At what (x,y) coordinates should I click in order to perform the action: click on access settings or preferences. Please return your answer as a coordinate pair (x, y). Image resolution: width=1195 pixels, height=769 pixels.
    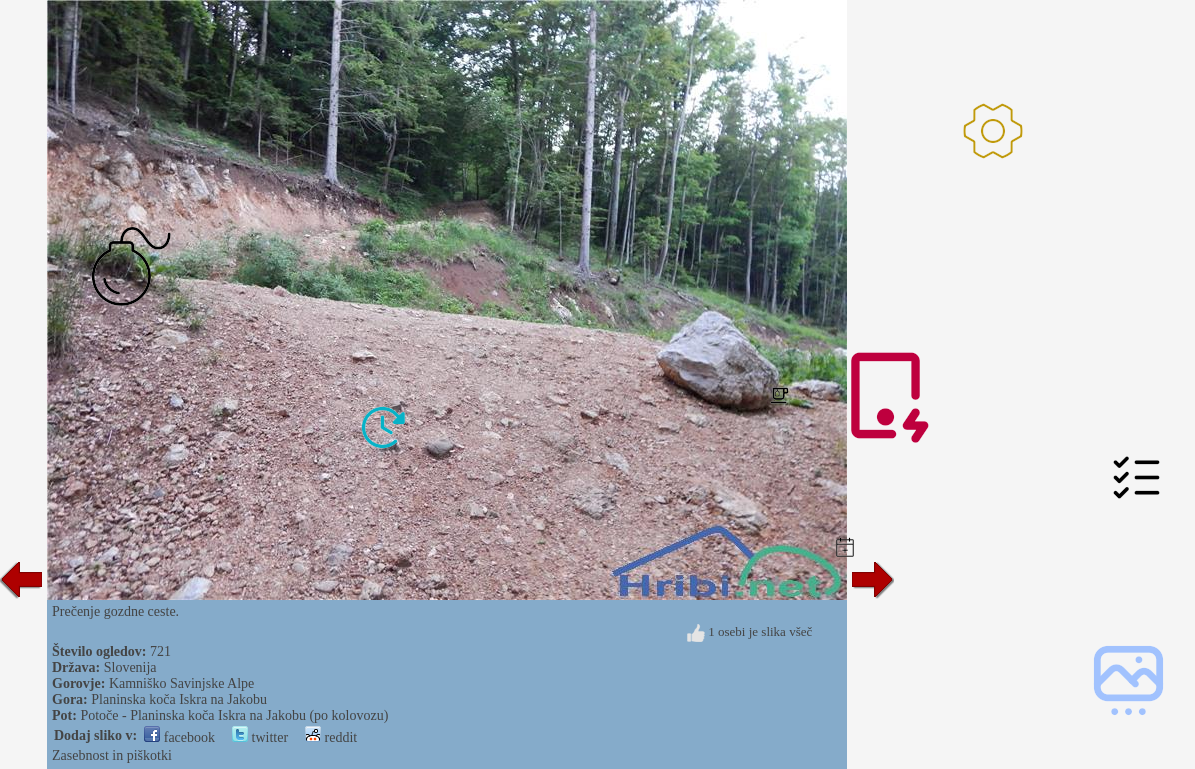
    Looking at the image, I should click on (993, 131).